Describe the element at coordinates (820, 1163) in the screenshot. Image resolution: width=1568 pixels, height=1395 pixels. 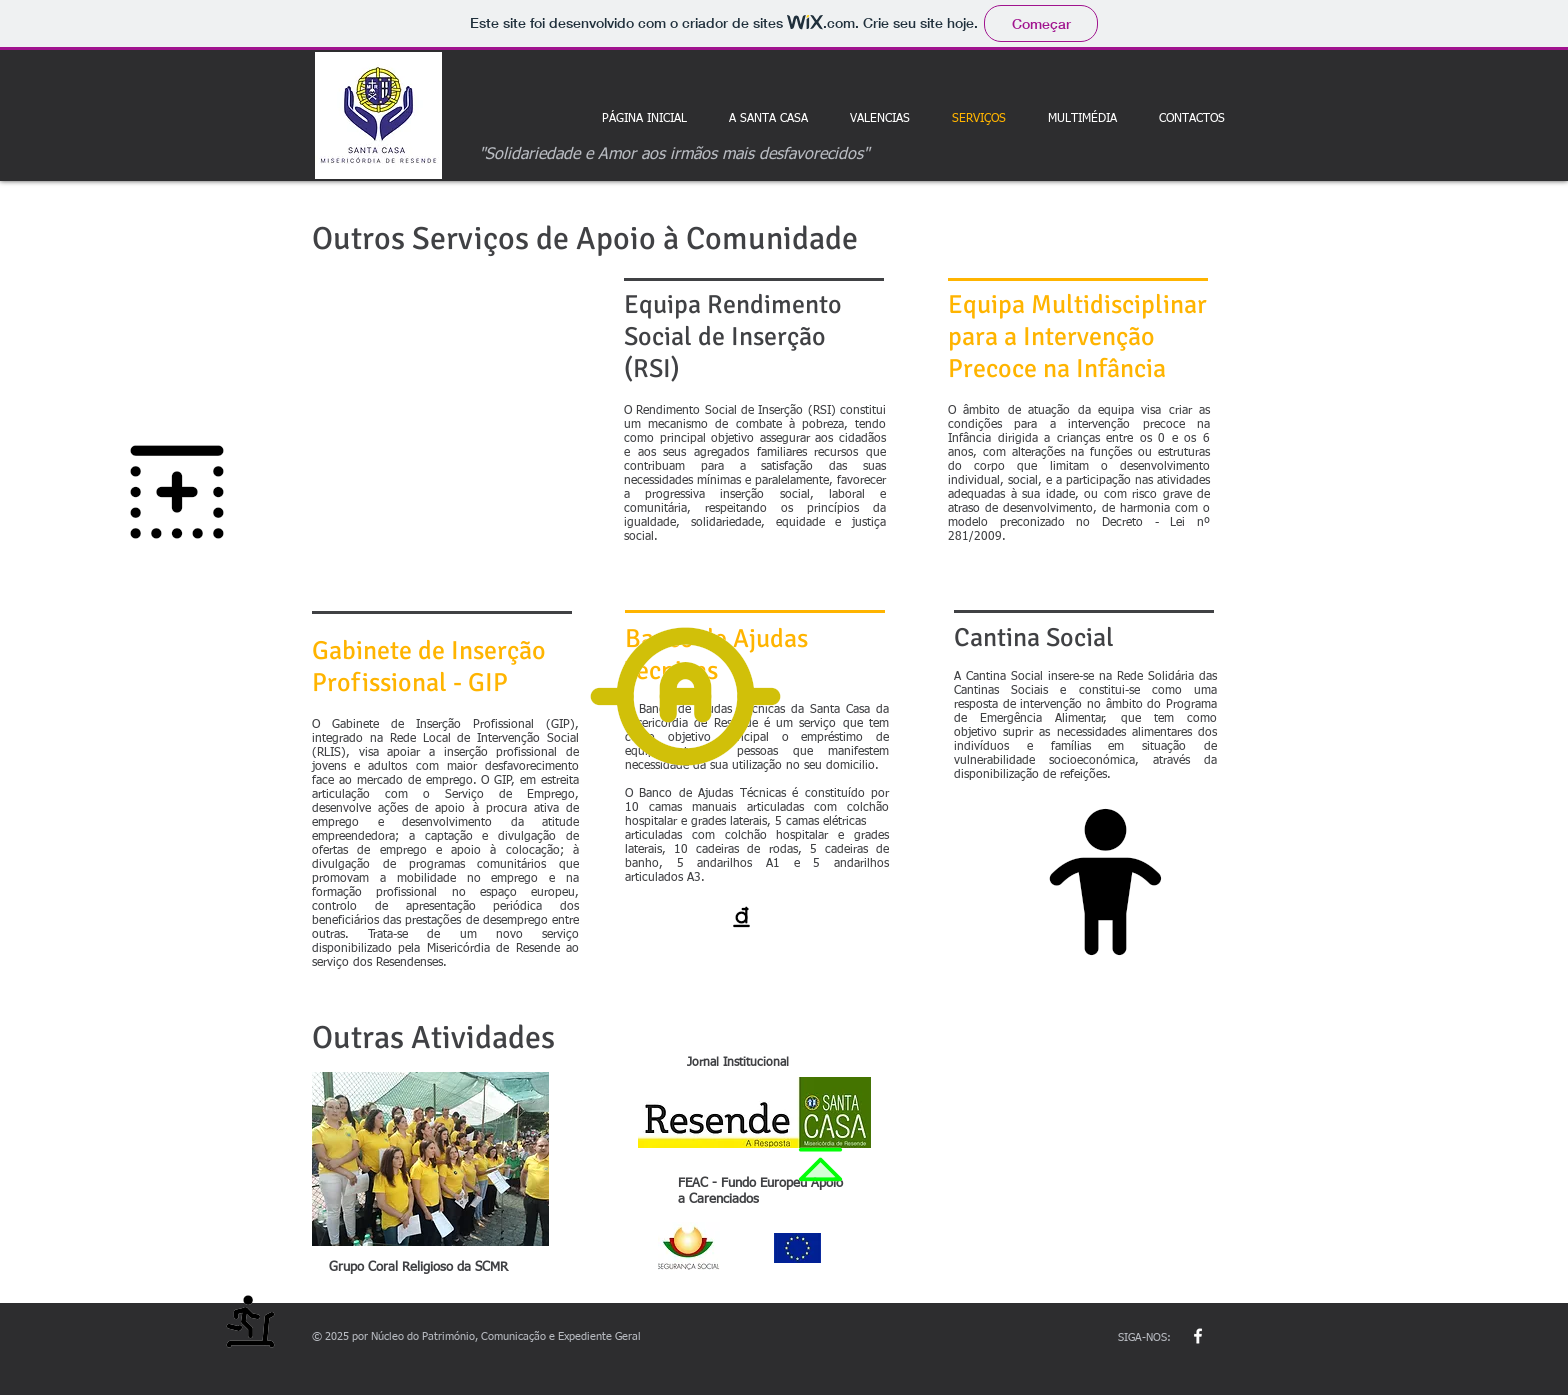
I see `collapse content or panel upward` at that location.